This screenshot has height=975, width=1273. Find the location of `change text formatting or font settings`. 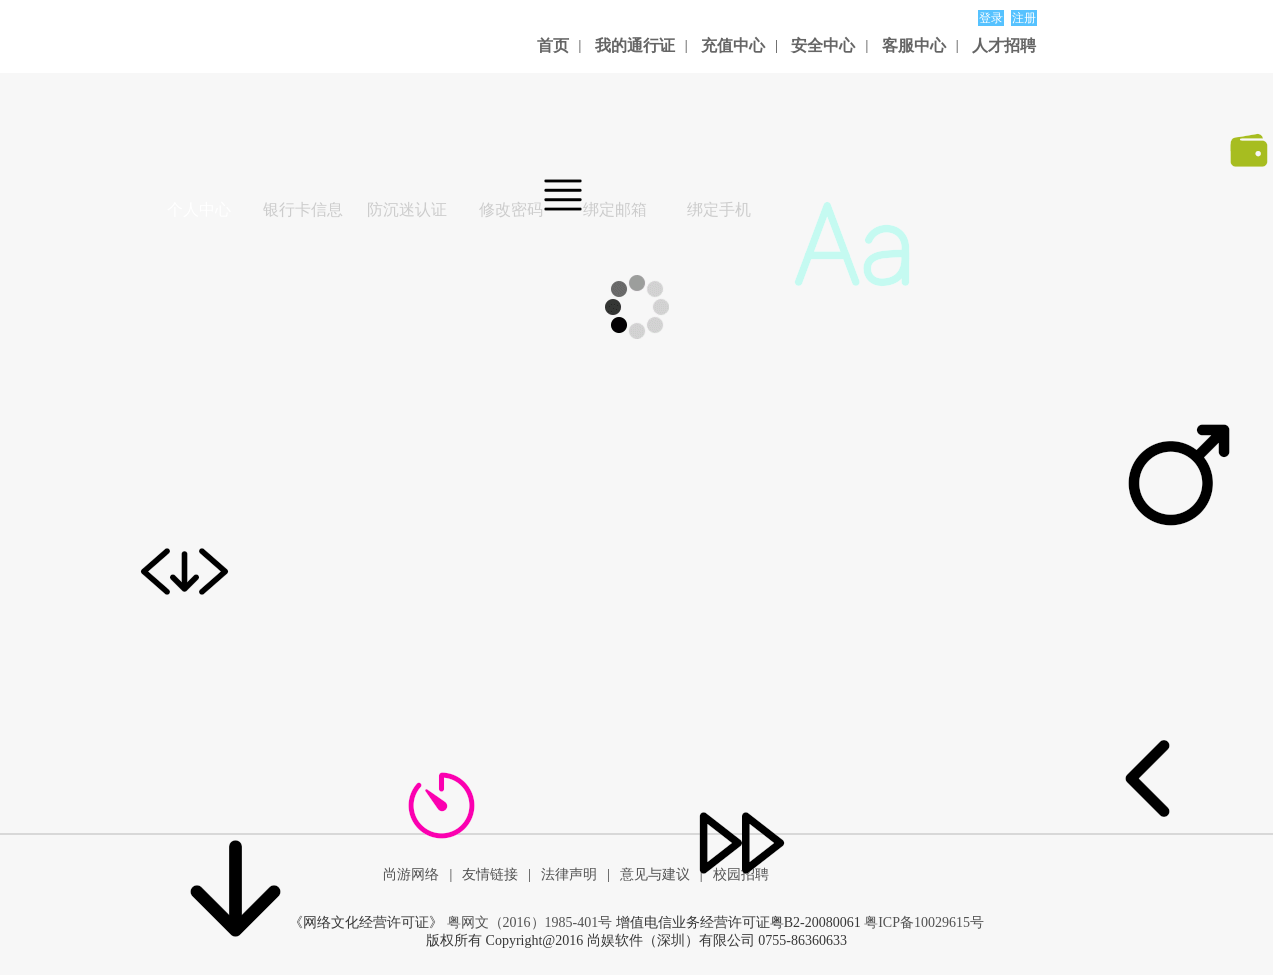

change text formatting or font settings is located at coordinates (852, 244).